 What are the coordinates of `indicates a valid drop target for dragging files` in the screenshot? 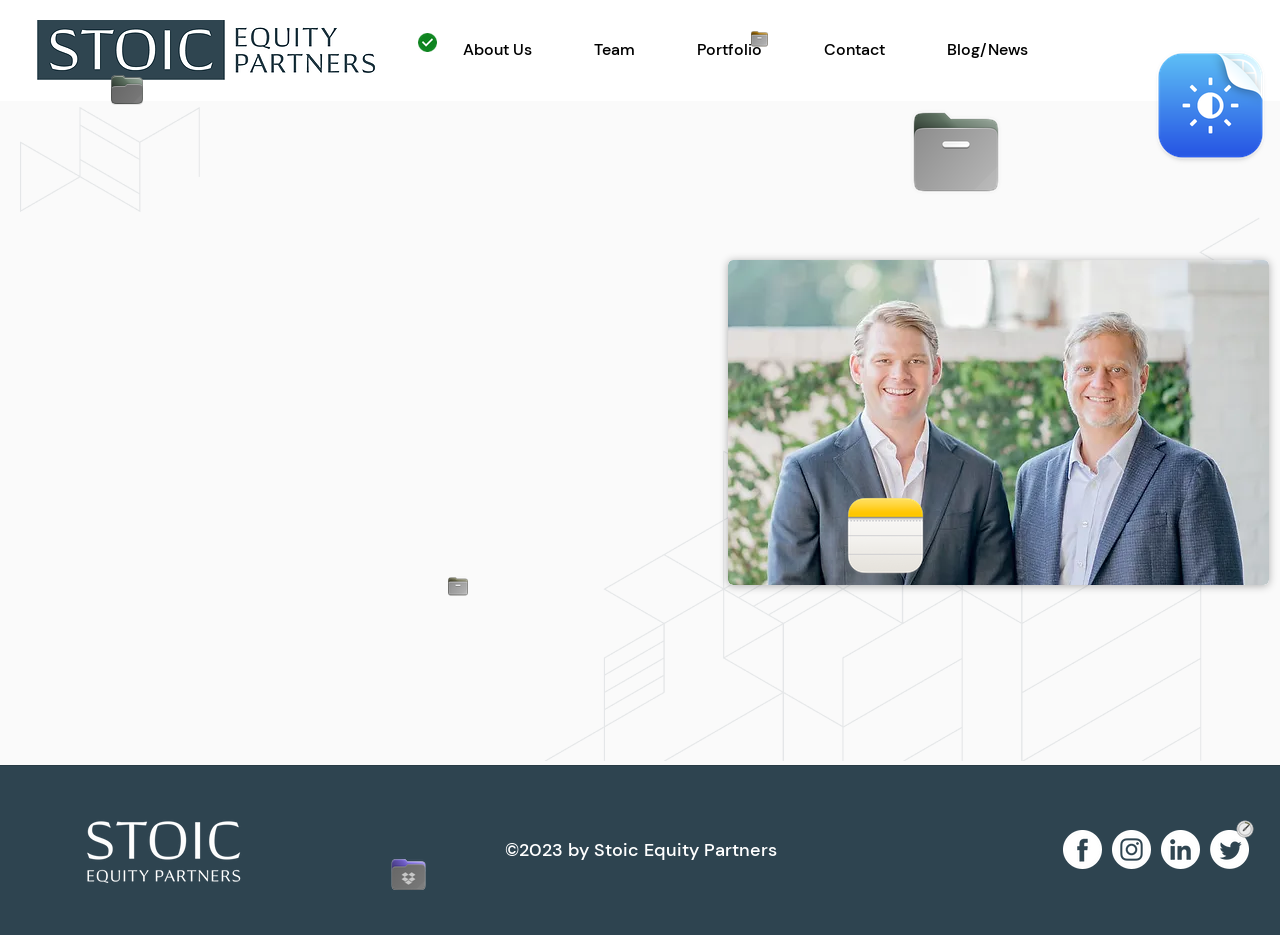 It's located at (127, 89).